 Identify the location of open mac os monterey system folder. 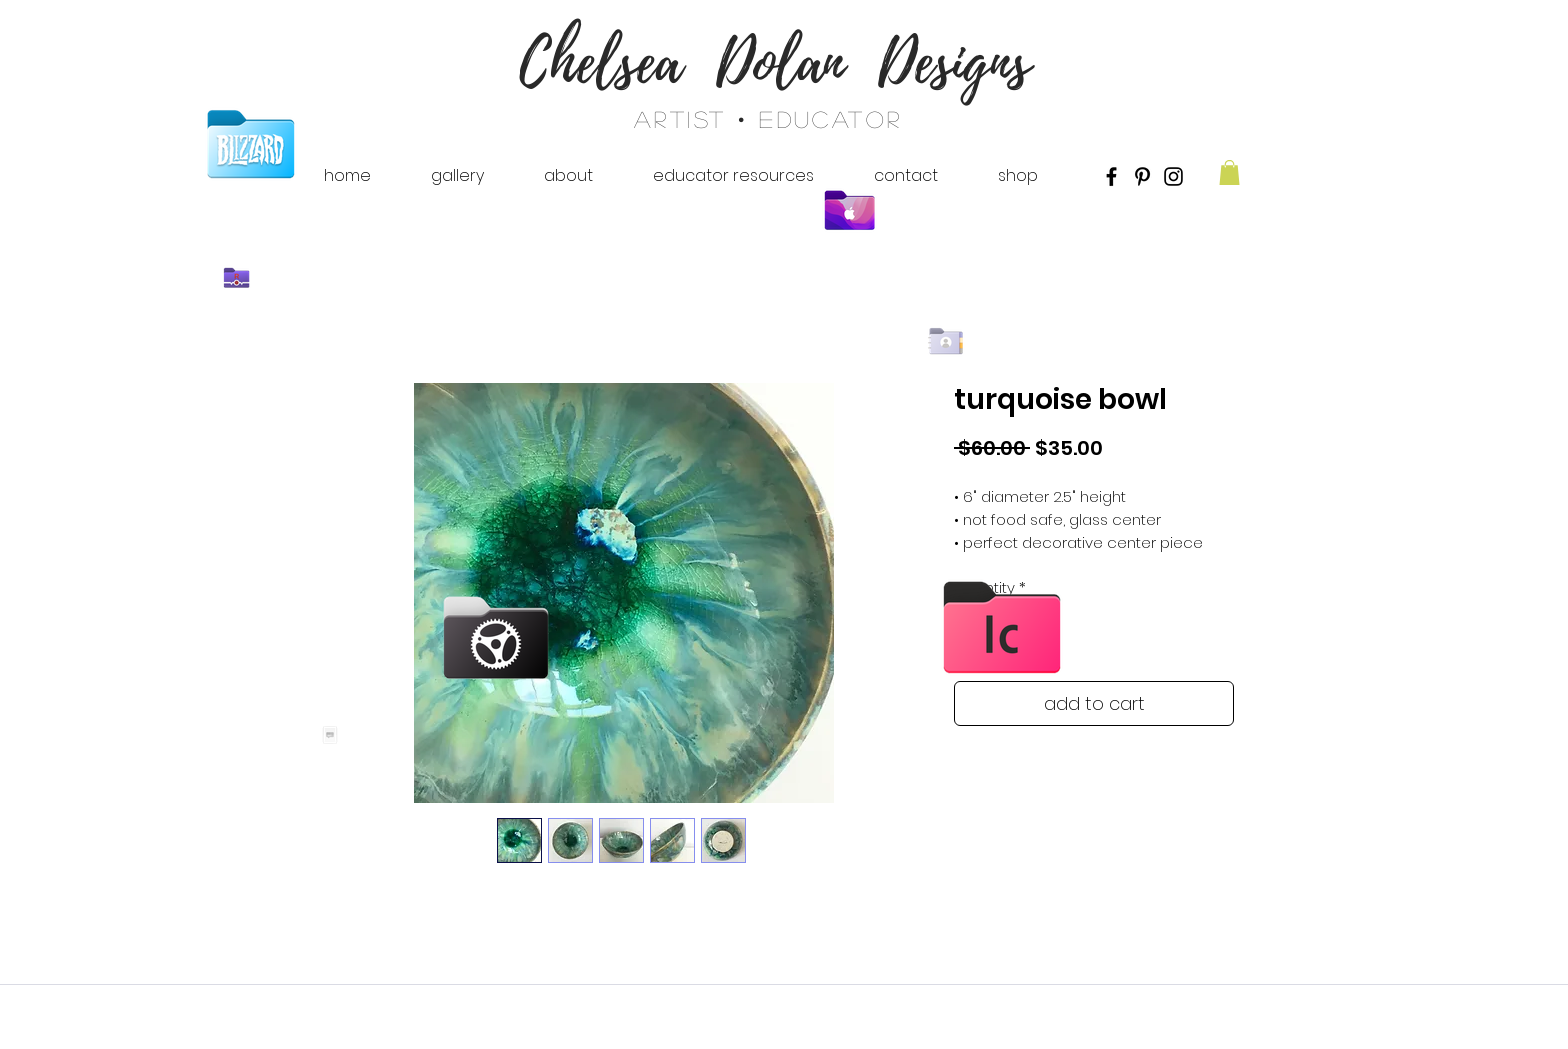
(849, 211).